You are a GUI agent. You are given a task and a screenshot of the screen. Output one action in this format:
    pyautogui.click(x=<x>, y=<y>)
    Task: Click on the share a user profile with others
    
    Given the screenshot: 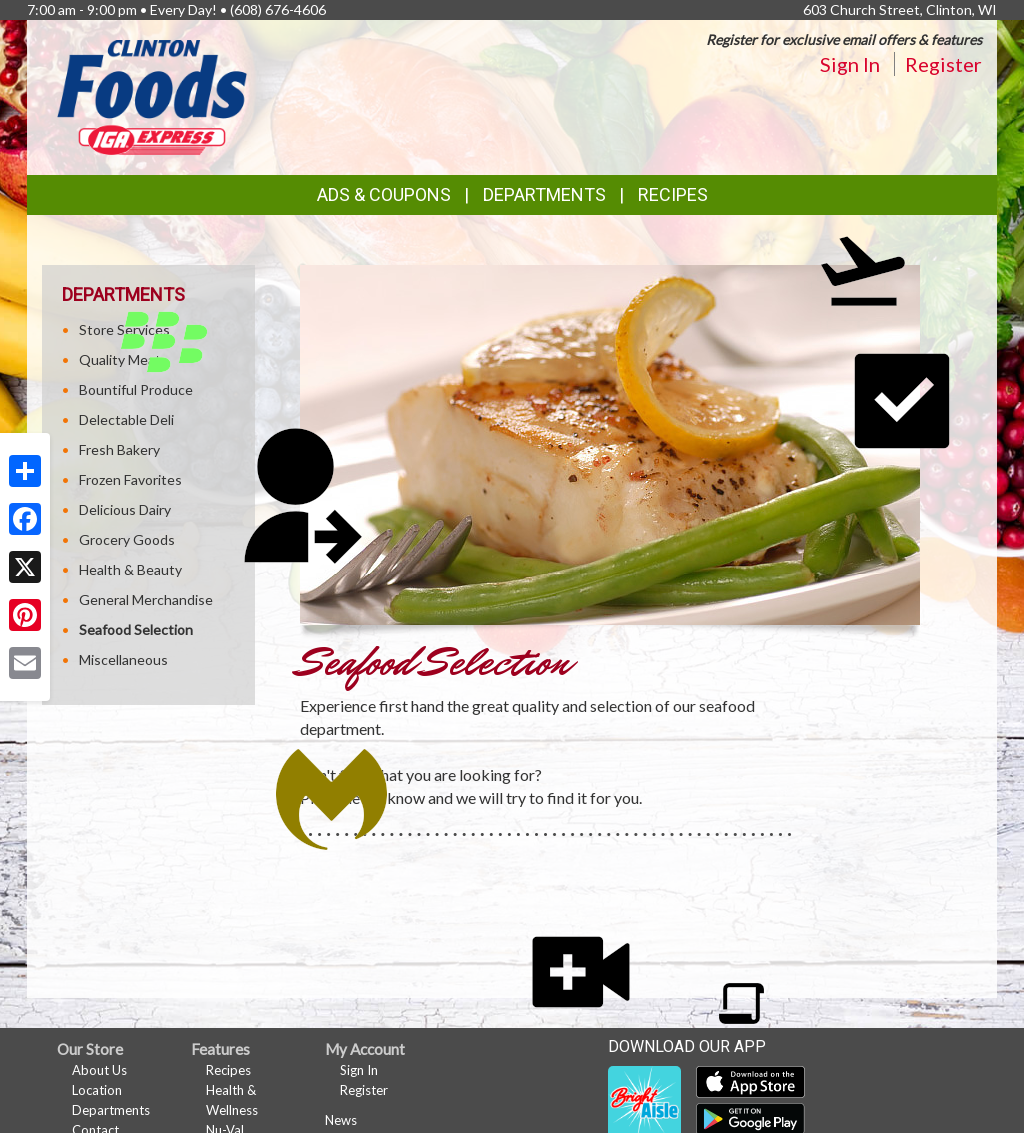 What is the action you would take?
    pyautogui.click(x=295, y=498)
    